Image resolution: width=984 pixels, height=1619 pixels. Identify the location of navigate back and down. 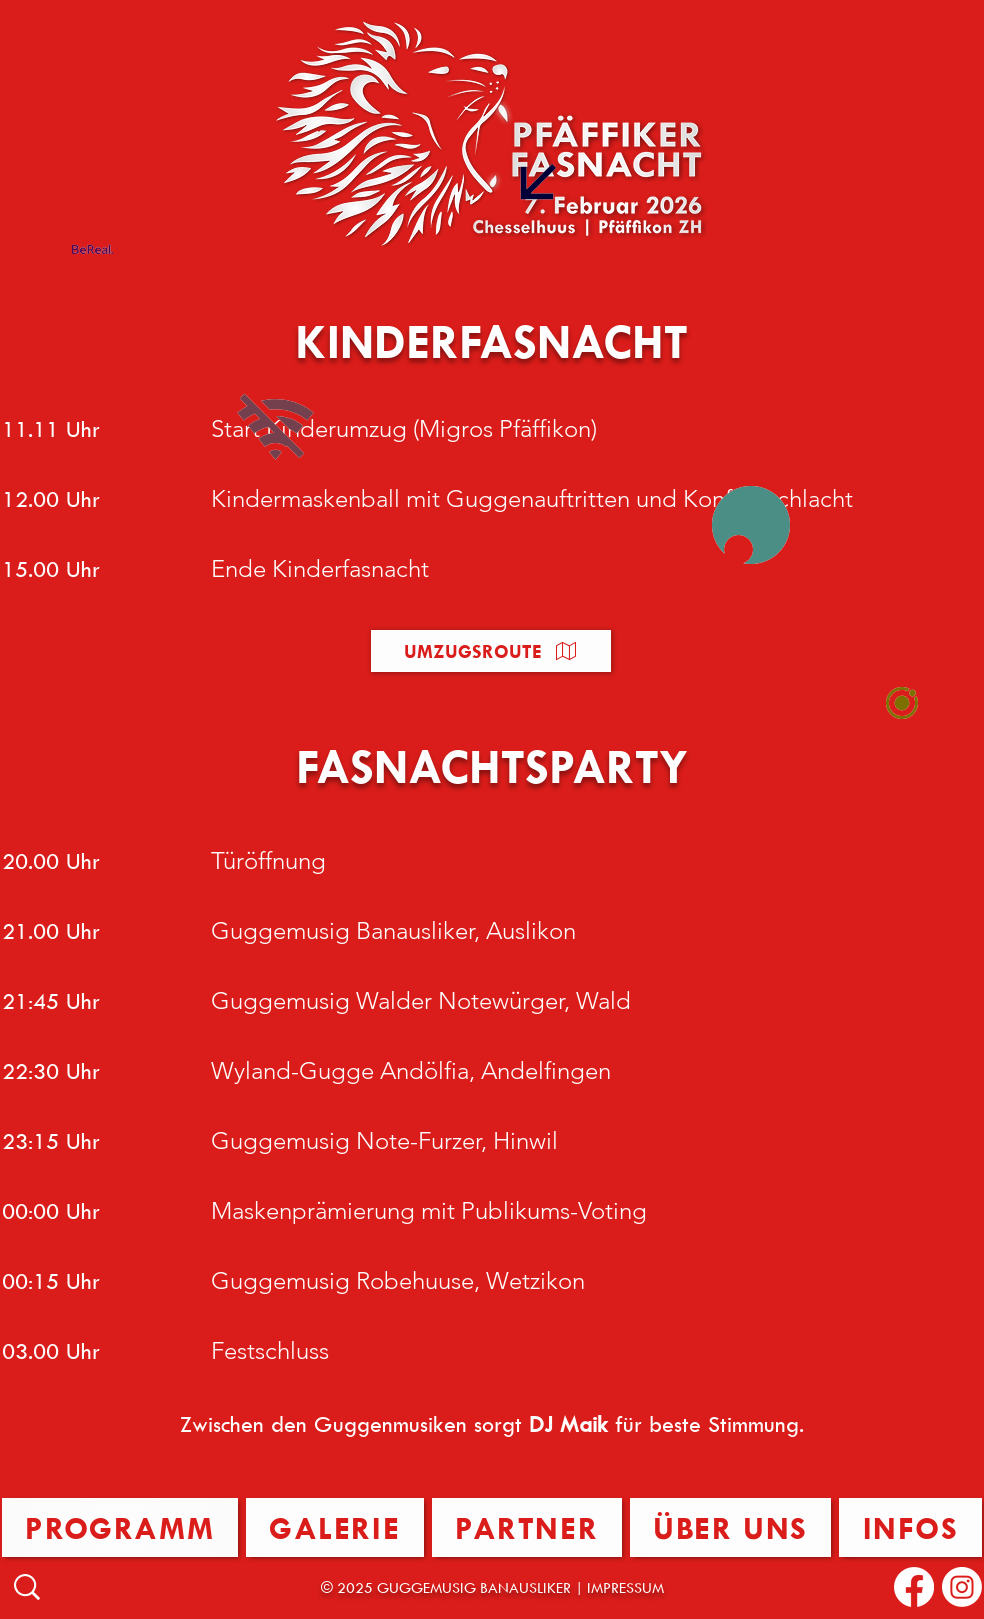
(535, 184).